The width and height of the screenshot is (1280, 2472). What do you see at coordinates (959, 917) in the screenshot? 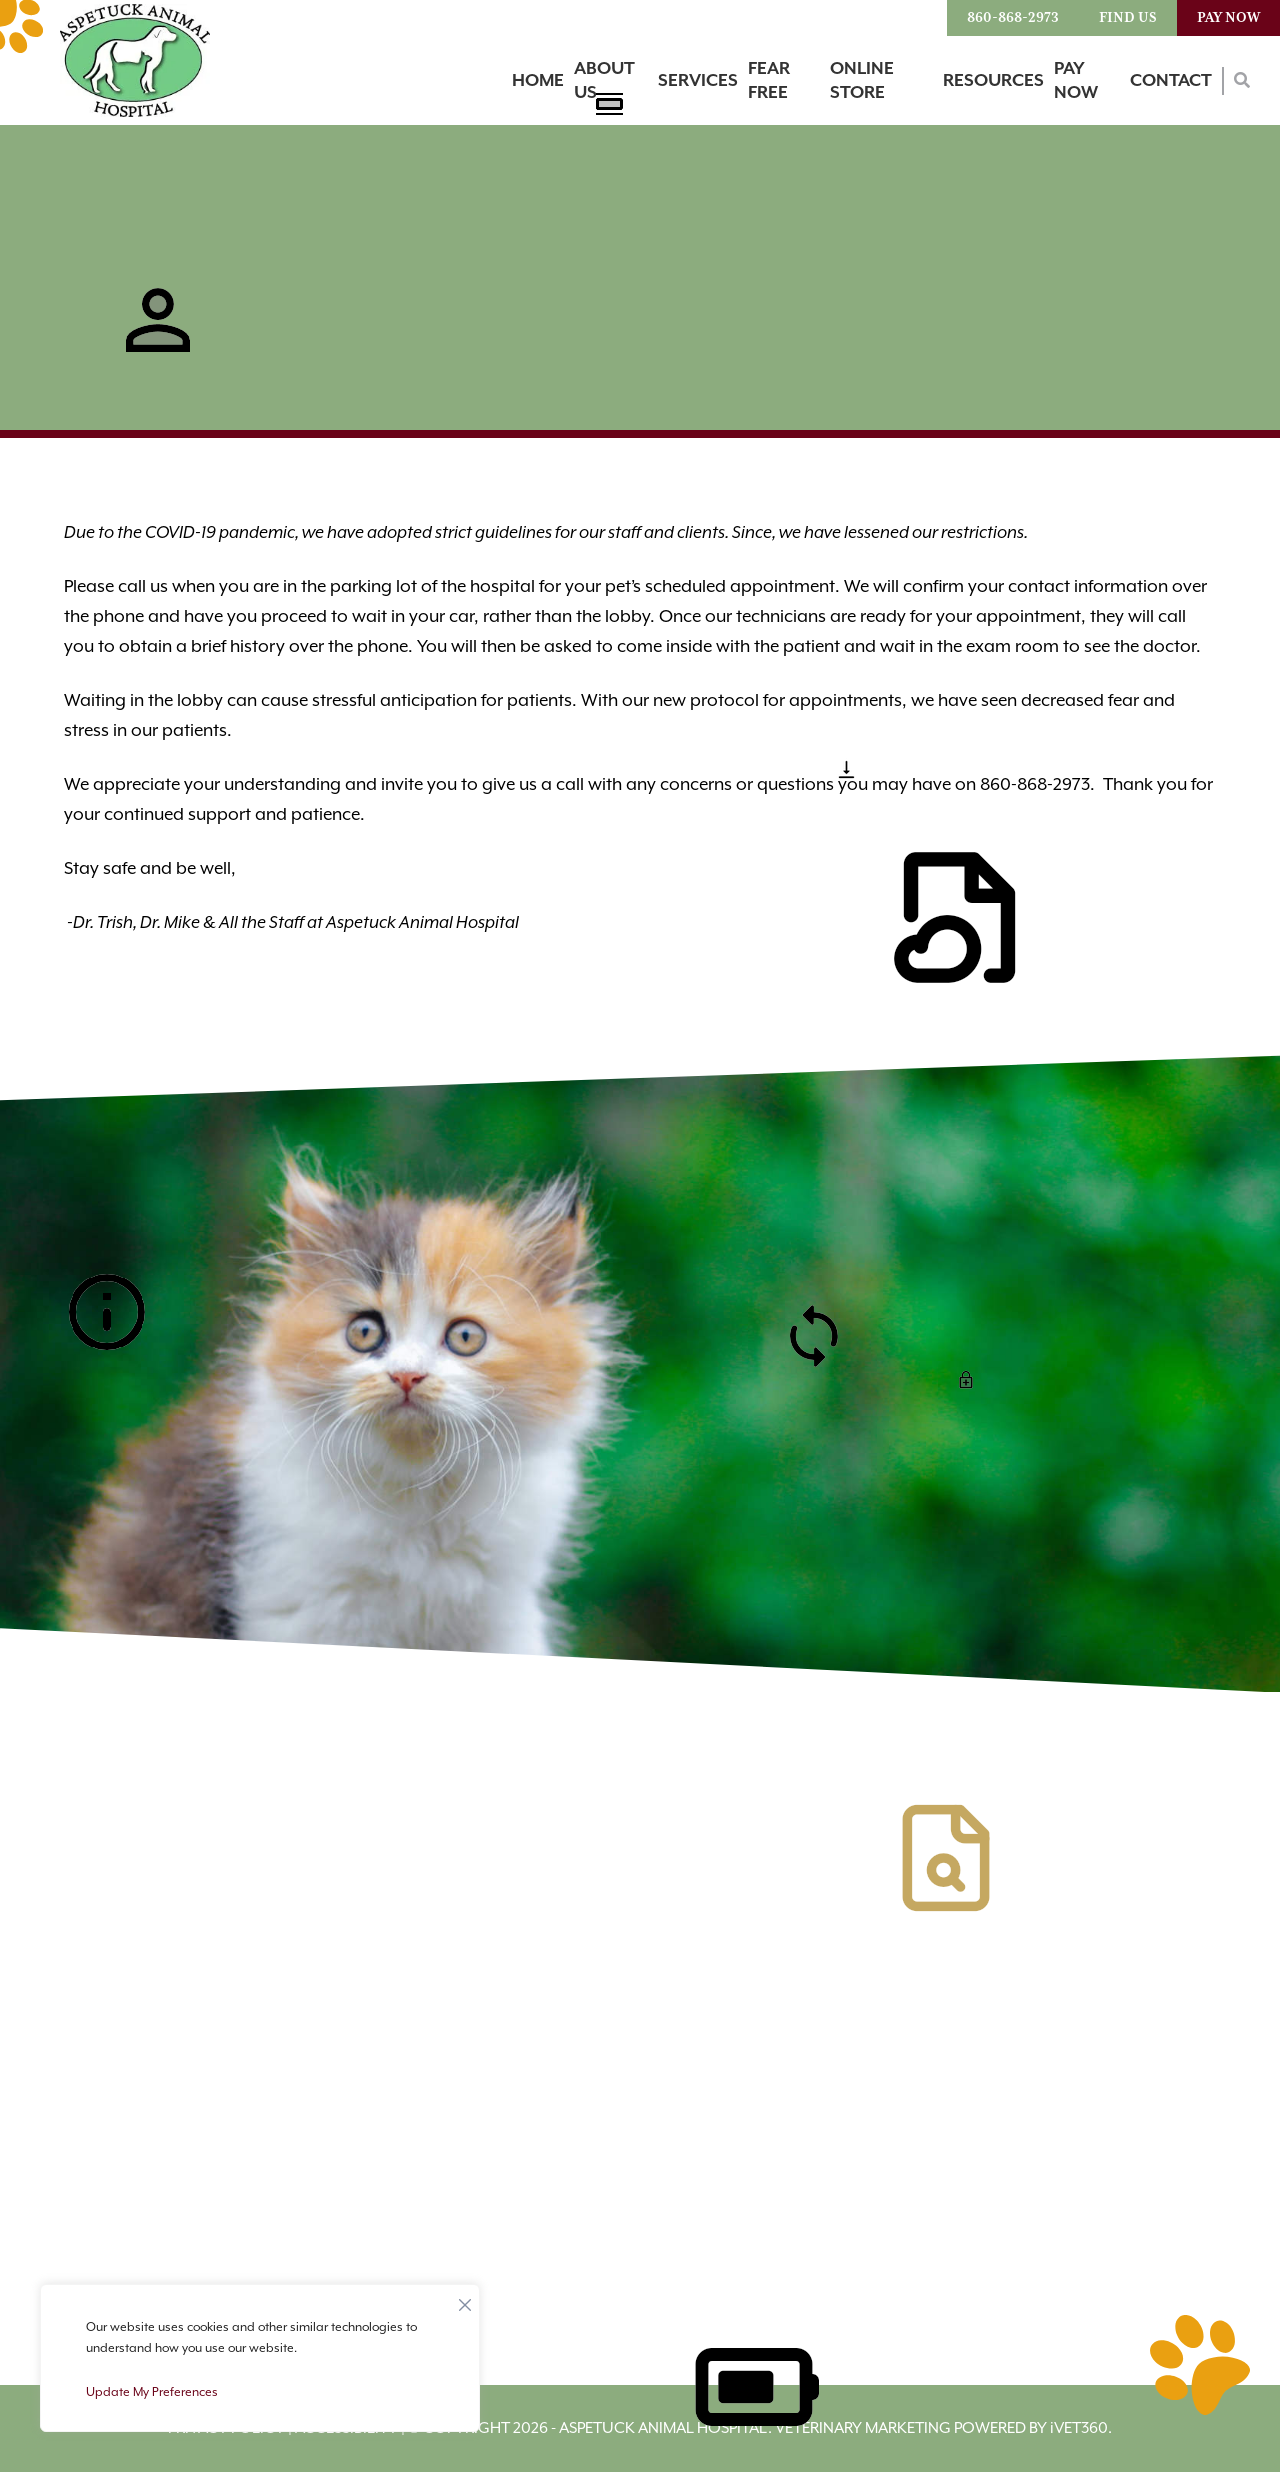
I see `access cloud-stored files` at bounding box center [959, 917].